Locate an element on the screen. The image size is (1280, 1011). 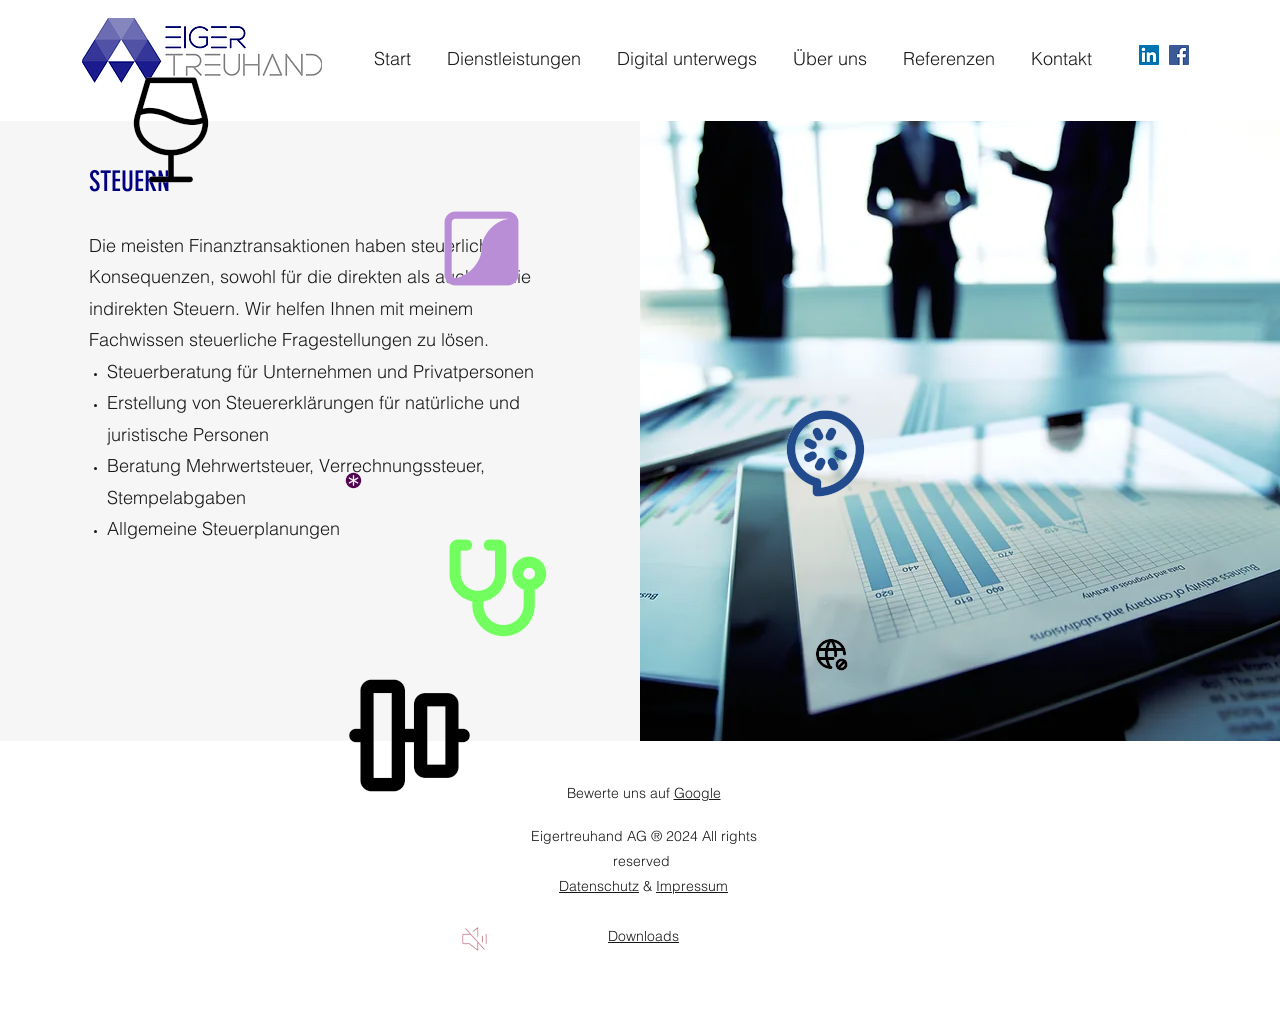
indicates a required field in a form is located at coordinates (353, 480).